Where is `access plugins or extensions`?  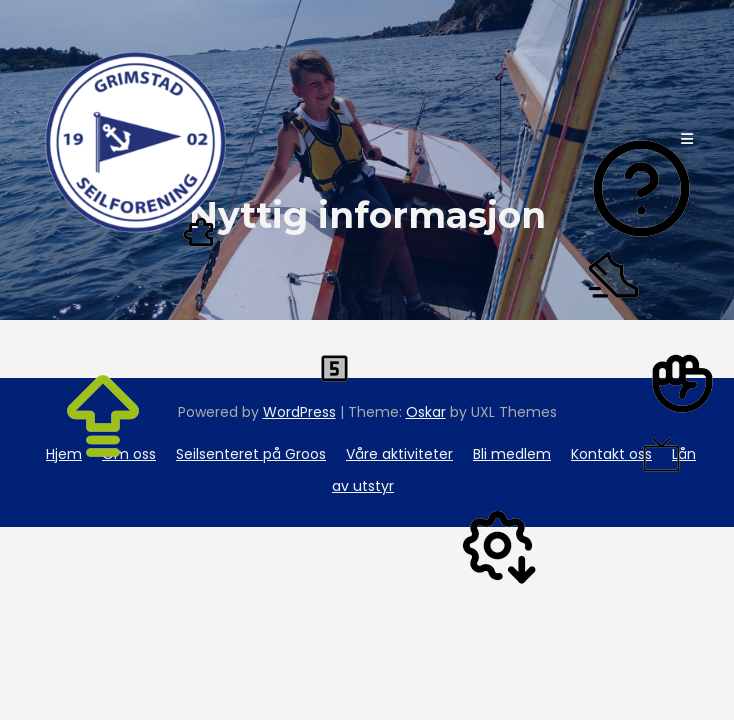
access plugins or extensions is located at coordinates (200, 233).